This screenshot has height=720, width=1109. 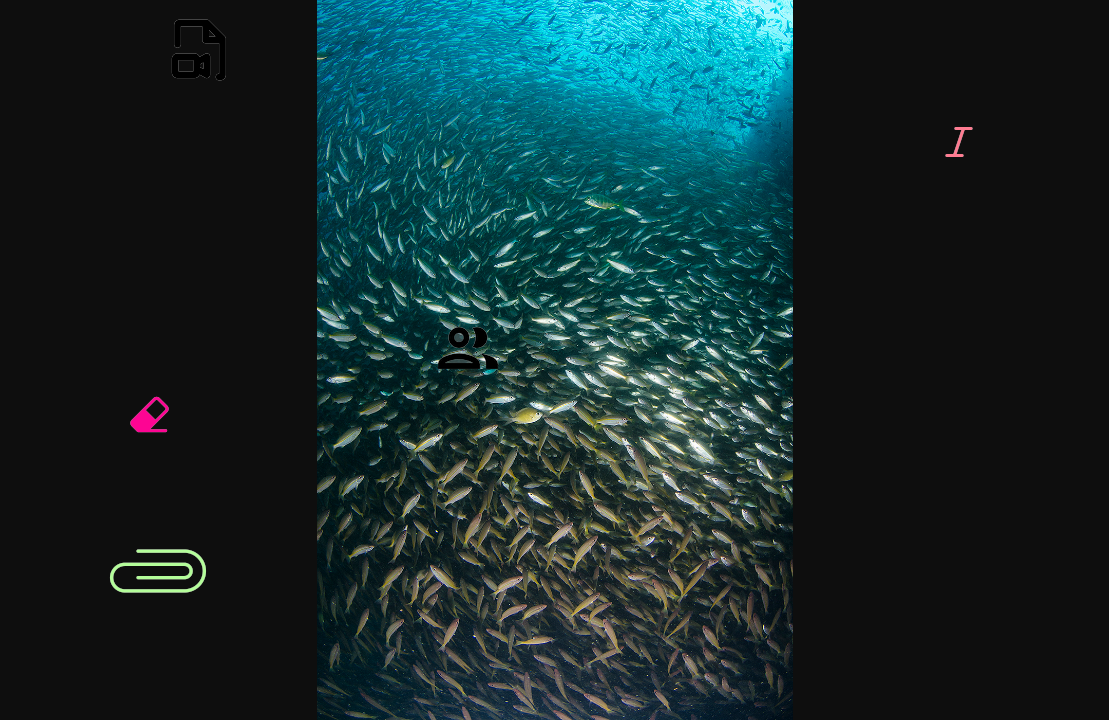 What do you see at coordinates (149, 414) in the screenshot?
I see `erase or clear content` at bounding box center [149, 414].